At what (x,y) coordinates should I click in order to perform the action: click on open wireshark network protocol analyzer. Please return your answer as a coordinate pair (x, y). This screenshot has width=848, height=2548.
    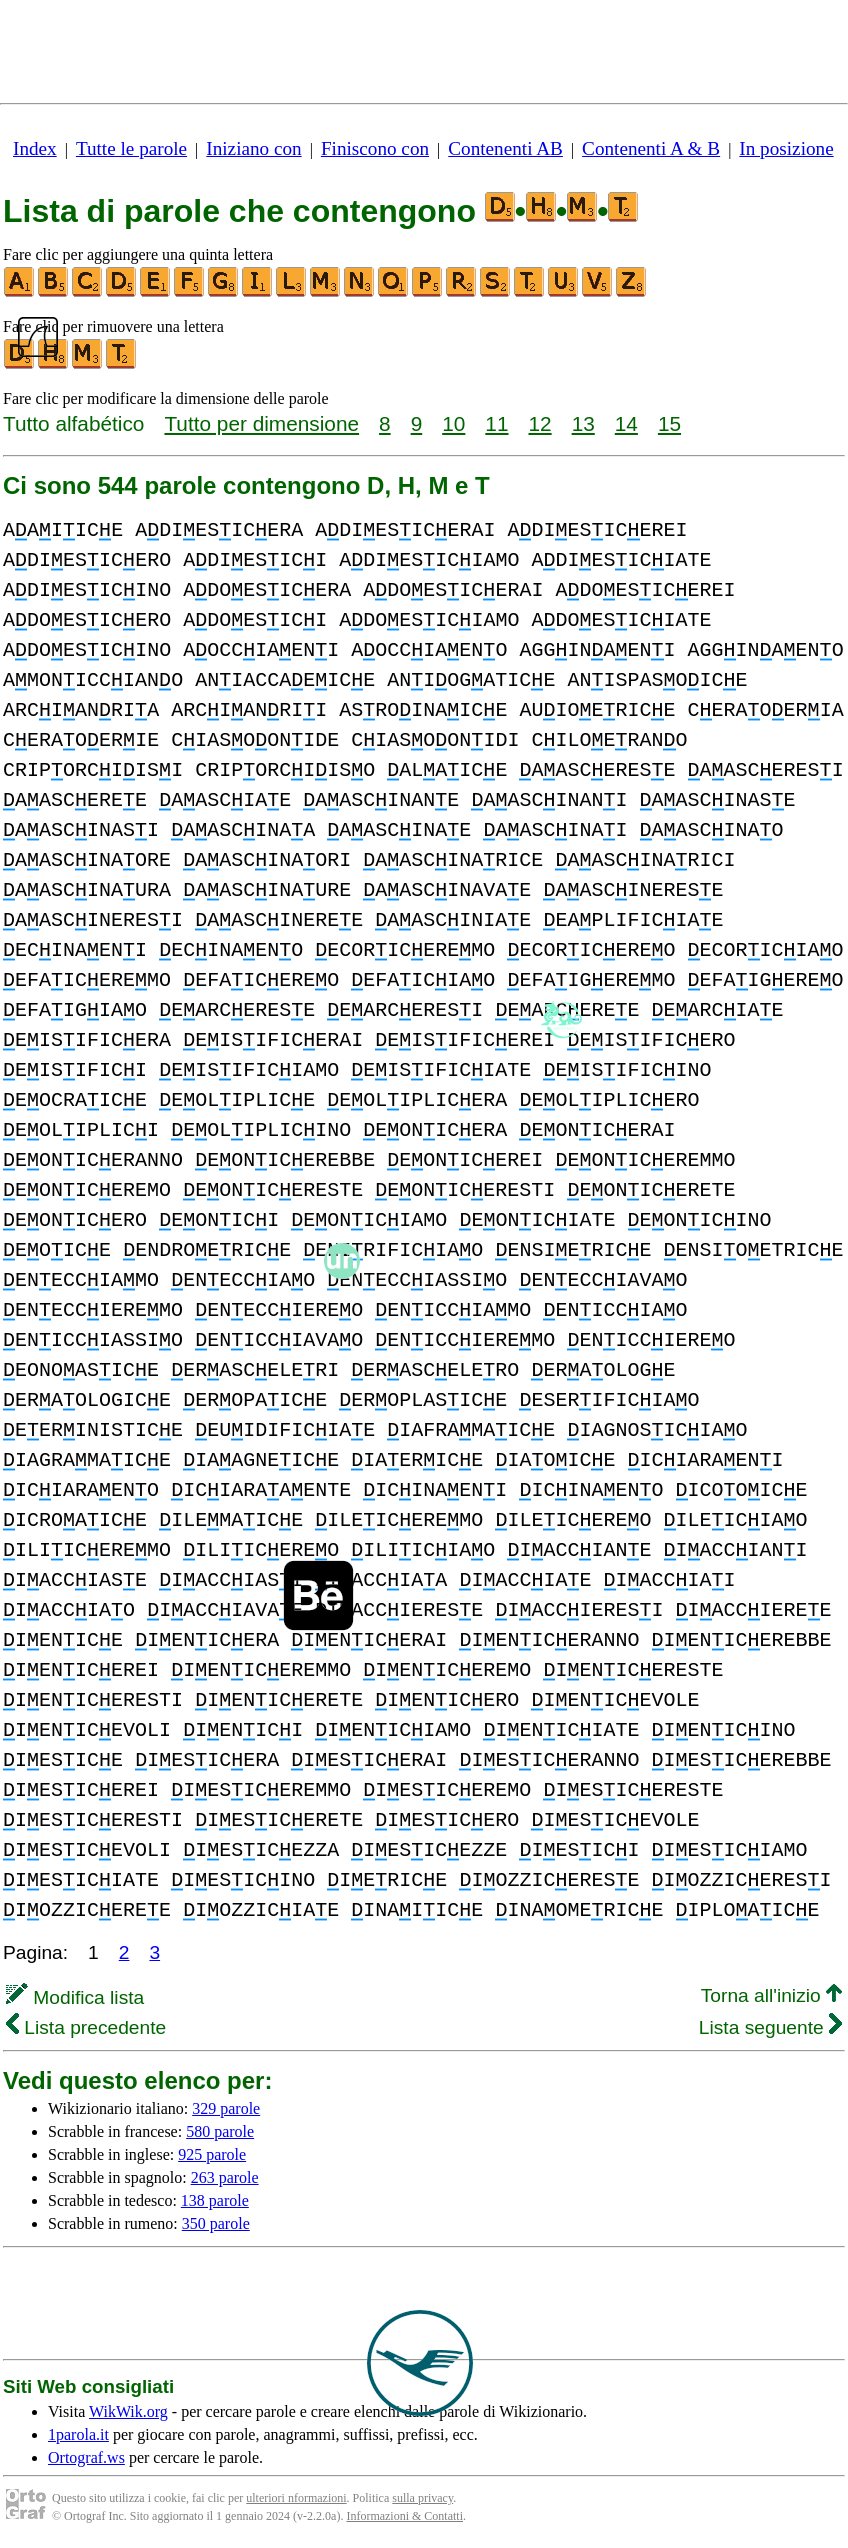
    Looking at the image, I should click on (38, 337).